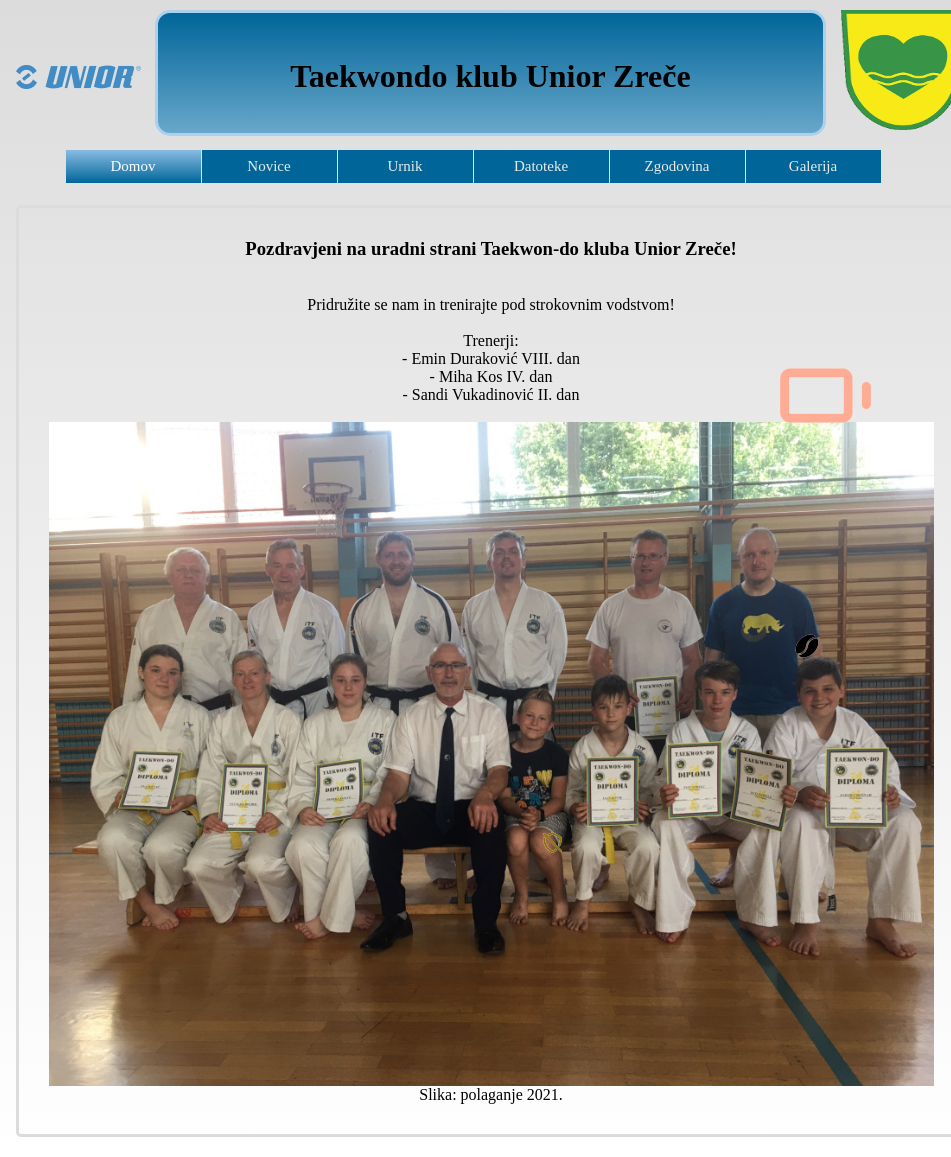 This screenshot has width=951, height=1157. What do you see at coordinates (552, 842) in the screenshot?
I see `disable security protection` at bounding box center [552, 842].